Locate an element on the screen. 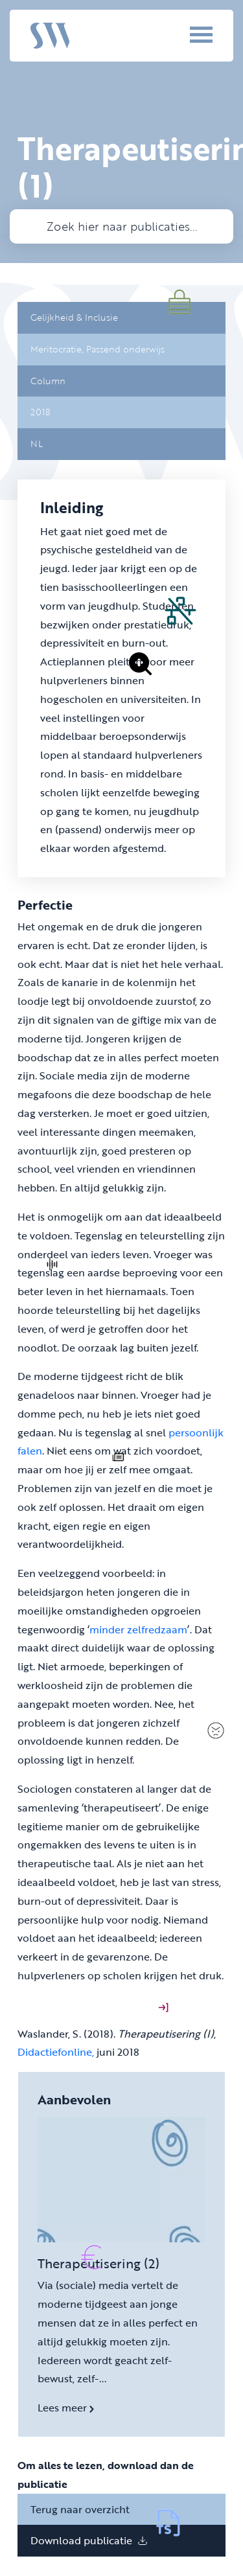 Image resolution: width=243 pixels, height=2576 pixels. log in to your account is located at coordinates (163, 2007).